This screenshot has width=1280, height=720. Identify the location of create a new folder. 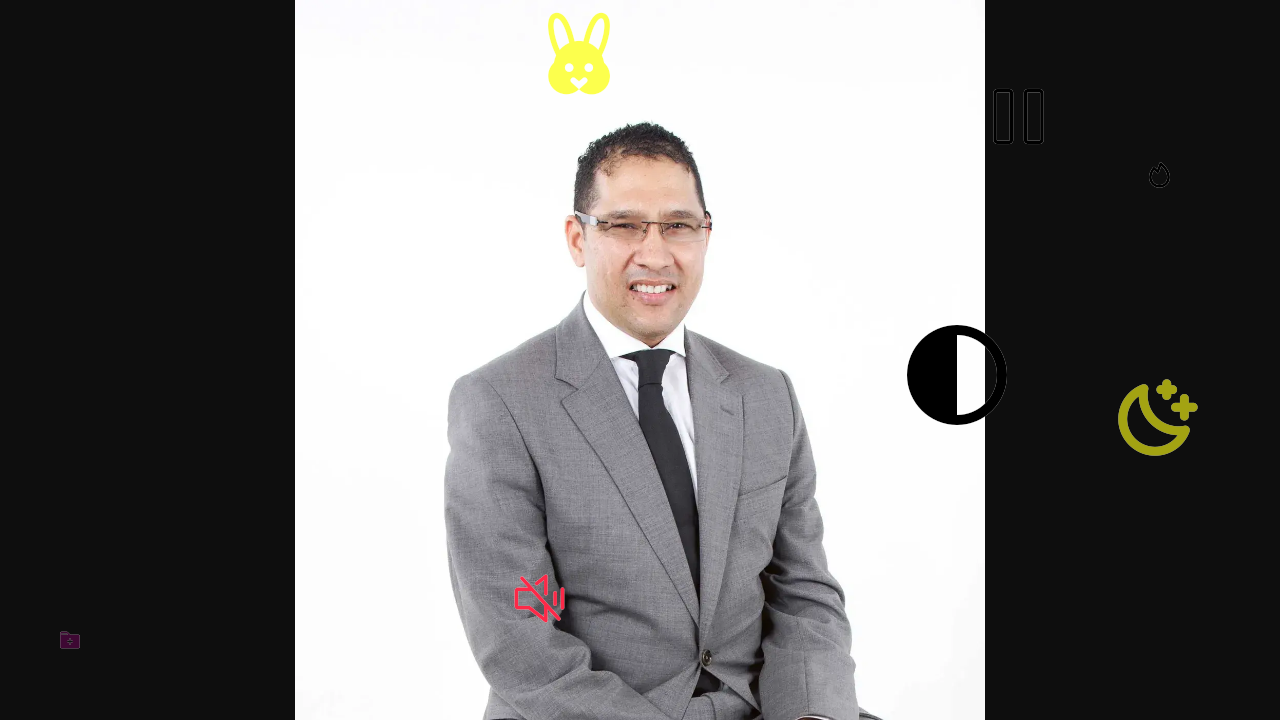
(70, 640).